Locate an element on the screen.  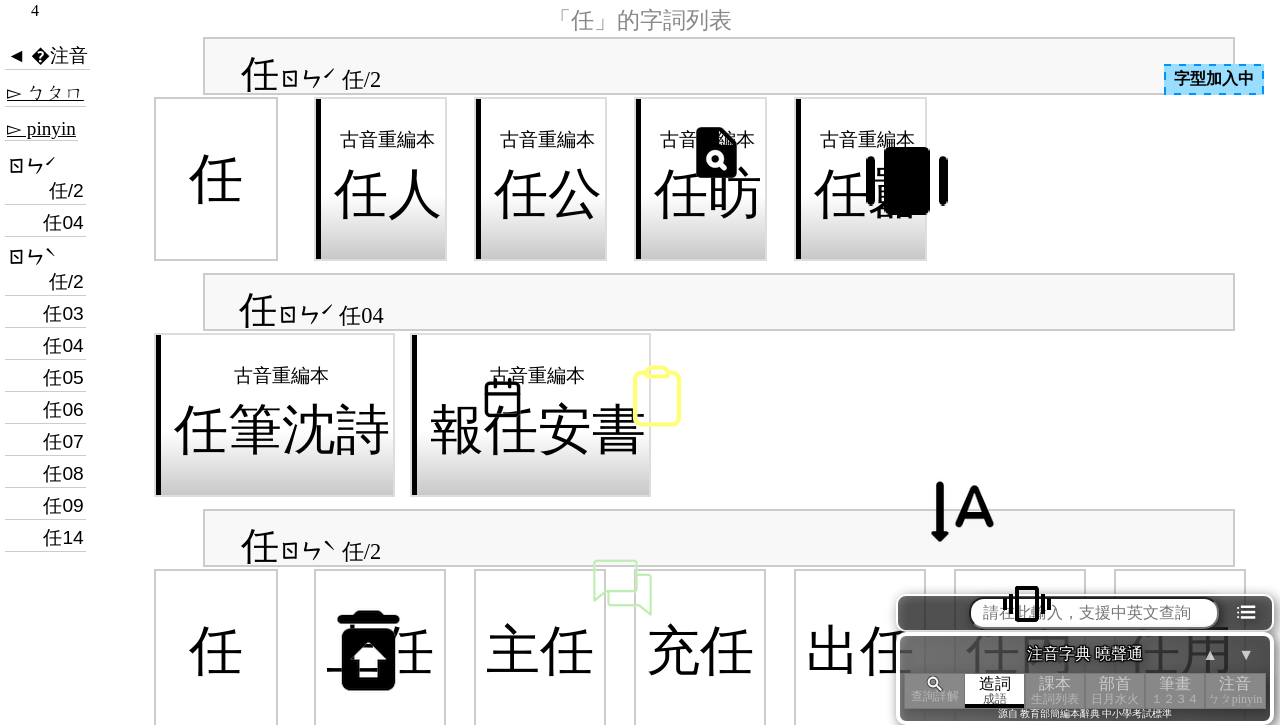
open your conversations is located at coordinates (622, 586).